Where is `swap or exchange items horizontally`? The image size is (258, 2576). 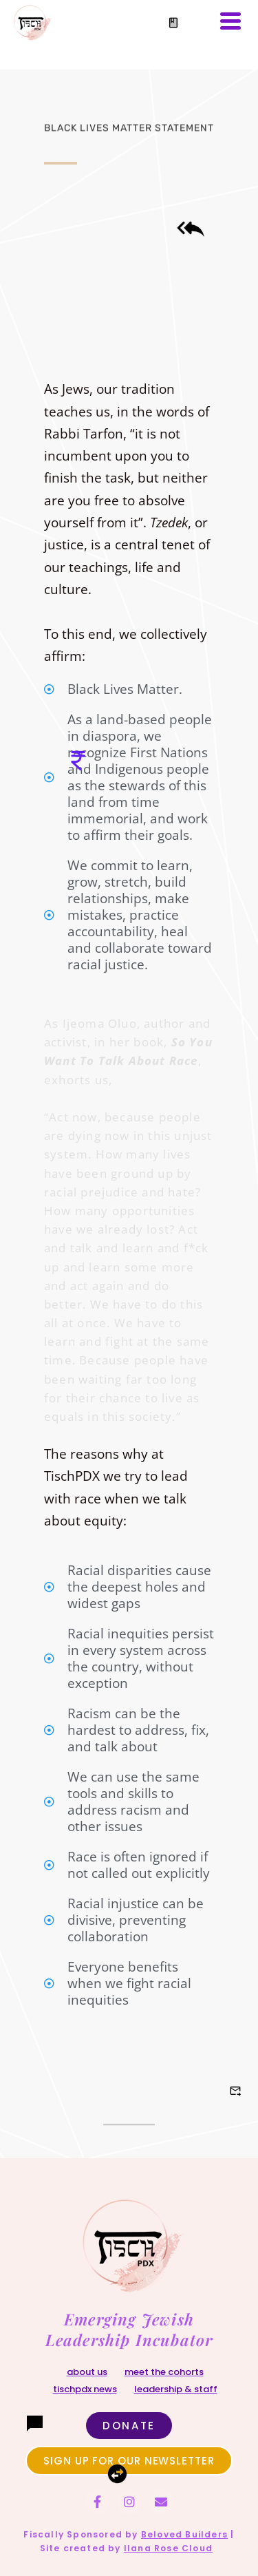
swap or exchange items horizontally is located at coordinates (117, 2473).